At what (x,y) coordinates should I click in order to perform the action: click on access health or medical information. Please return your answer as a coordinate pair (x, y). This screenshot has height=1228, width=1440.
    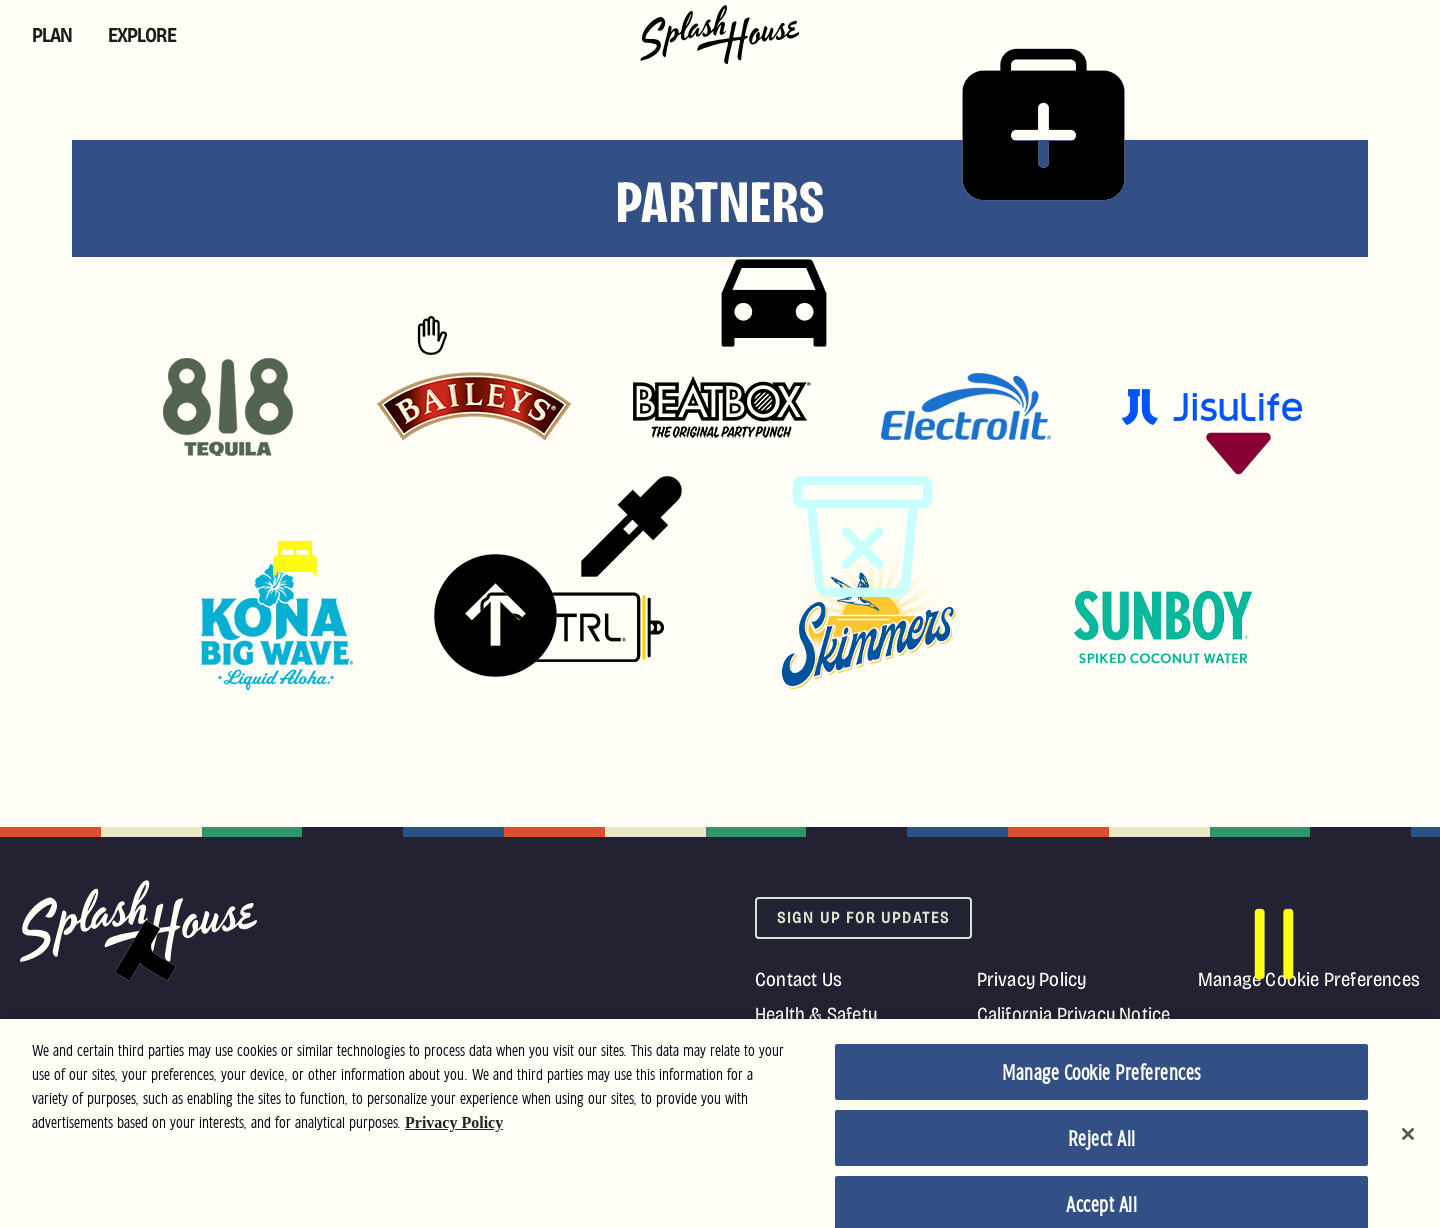
    Looking at the image, I should click on (1043, 124).